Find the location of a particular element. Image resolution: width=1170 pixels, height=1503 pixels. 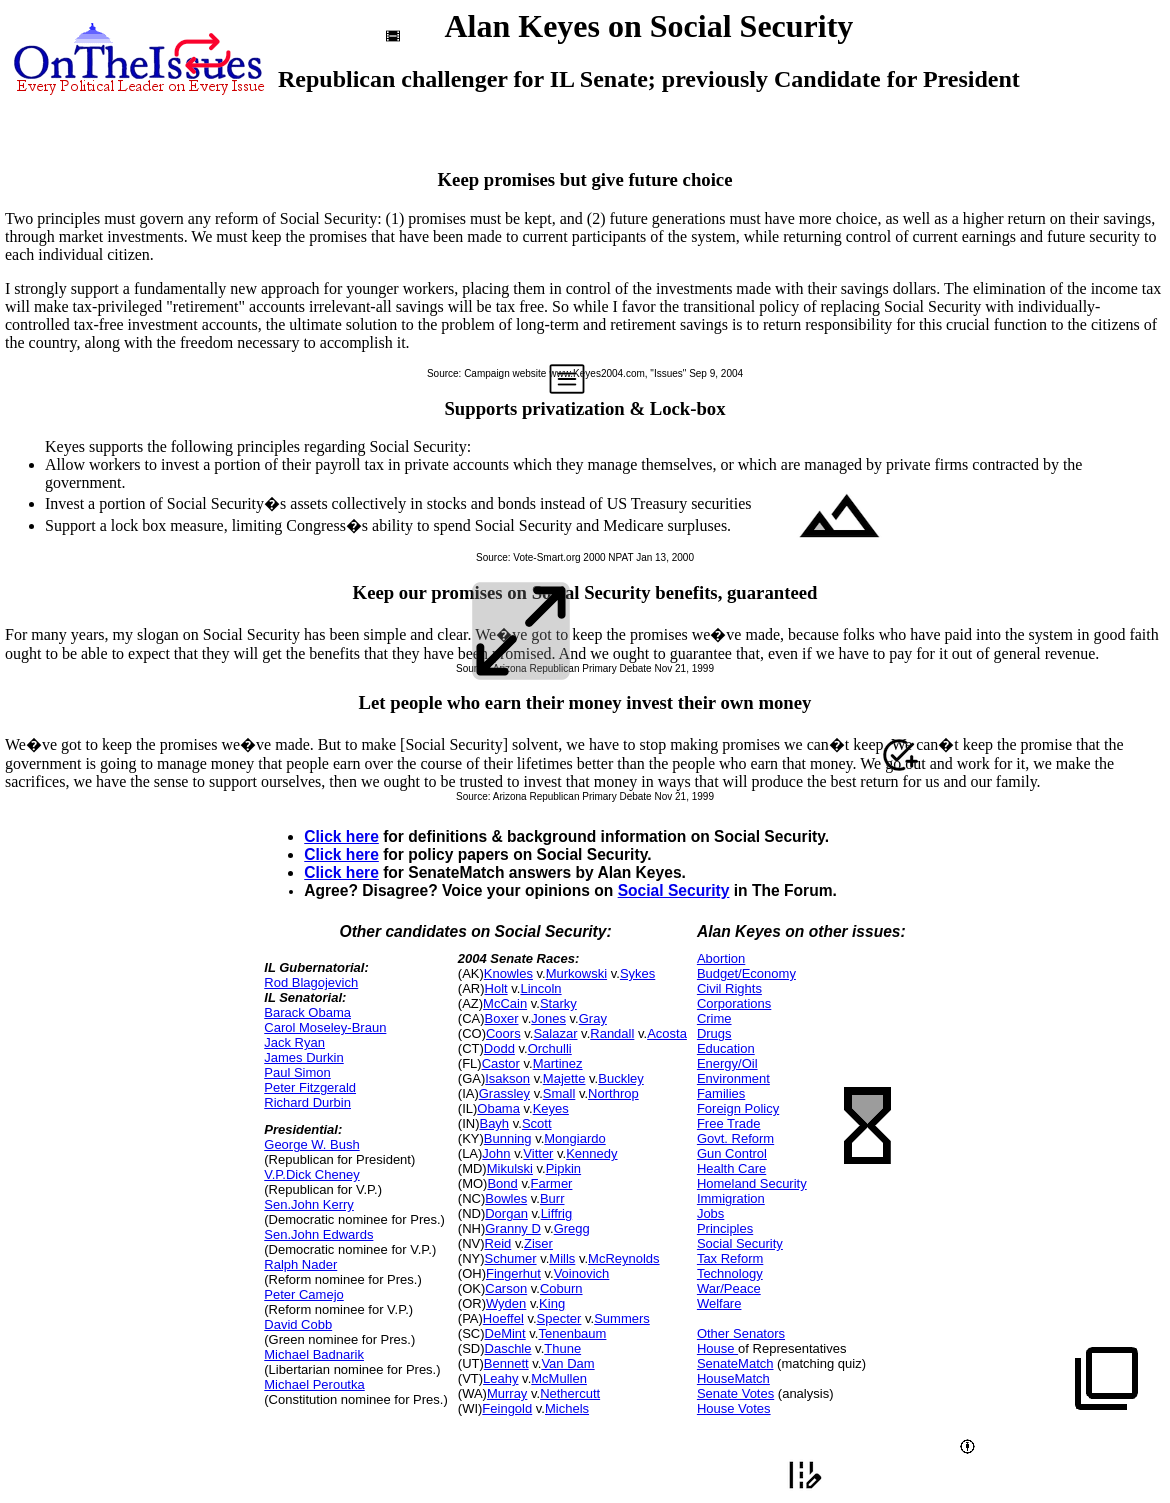

view attribution or credit information is located at coordinates (967, 1446).